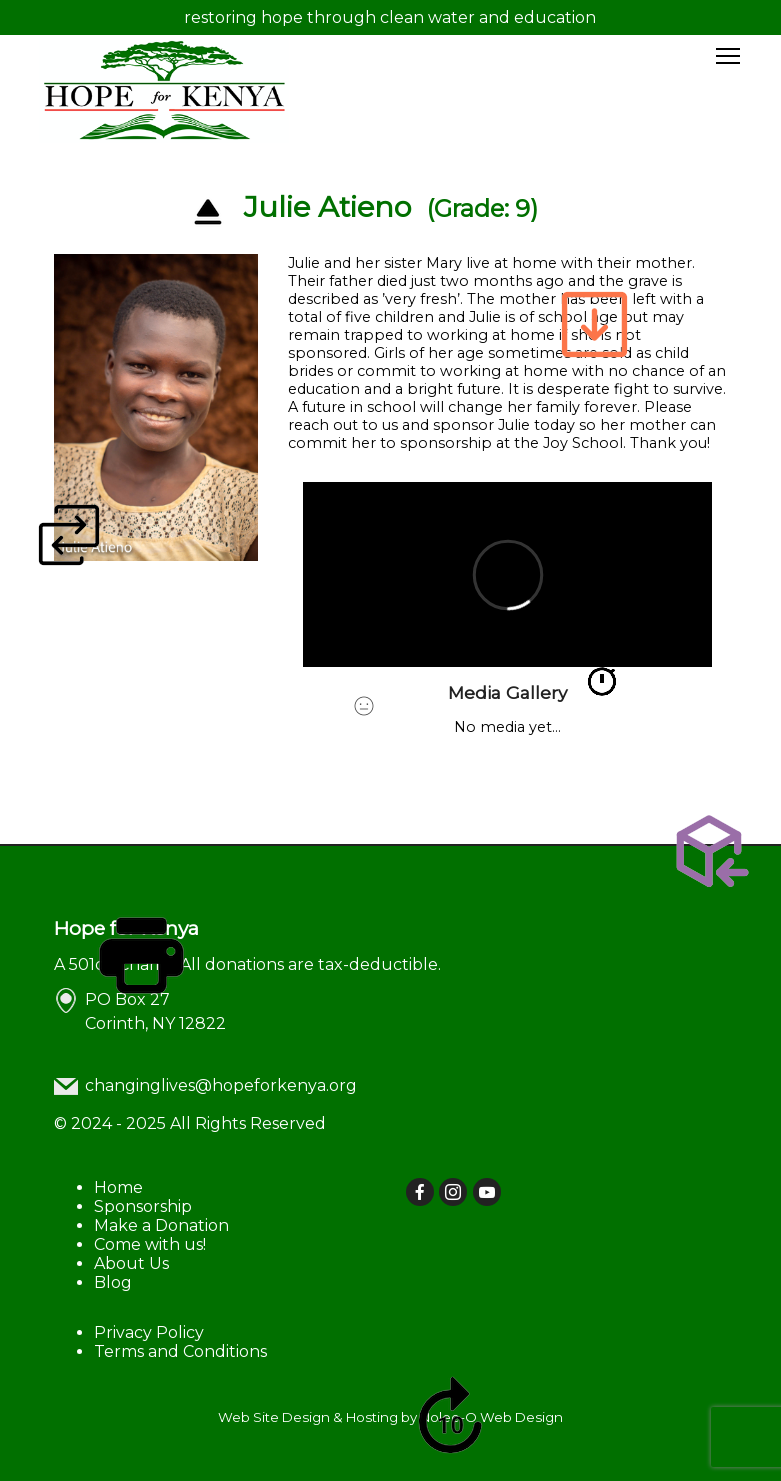 Image resolution: width=781 pixels, height=1481 pixels. What do you see at coordinates (594, 324) in the screenshot?
I see `download file or content` at bounding box center [594, 324].